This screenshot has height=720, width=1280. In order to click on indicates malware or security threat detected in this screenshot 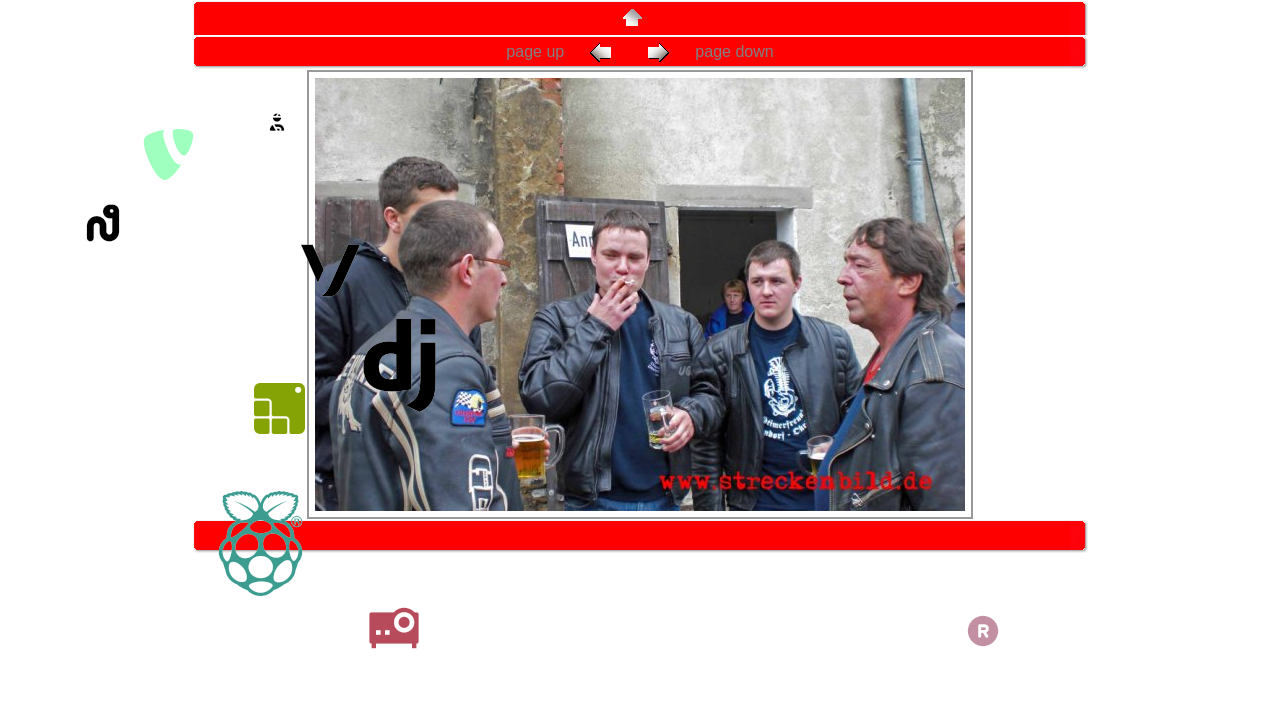, I will do `click(103, 223)`.